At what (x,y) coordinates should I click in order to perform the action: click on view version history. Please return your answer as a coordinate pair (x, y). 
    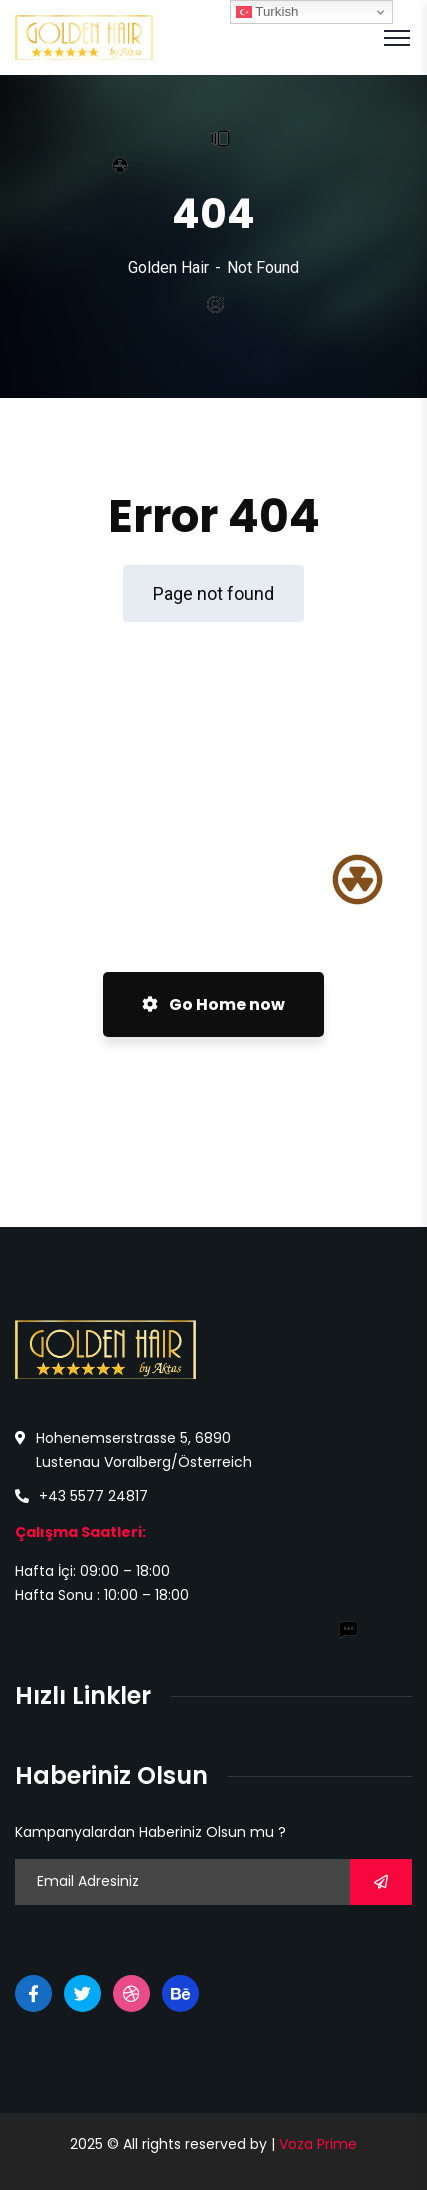
    Looking at the image, I should click on (220, 138).